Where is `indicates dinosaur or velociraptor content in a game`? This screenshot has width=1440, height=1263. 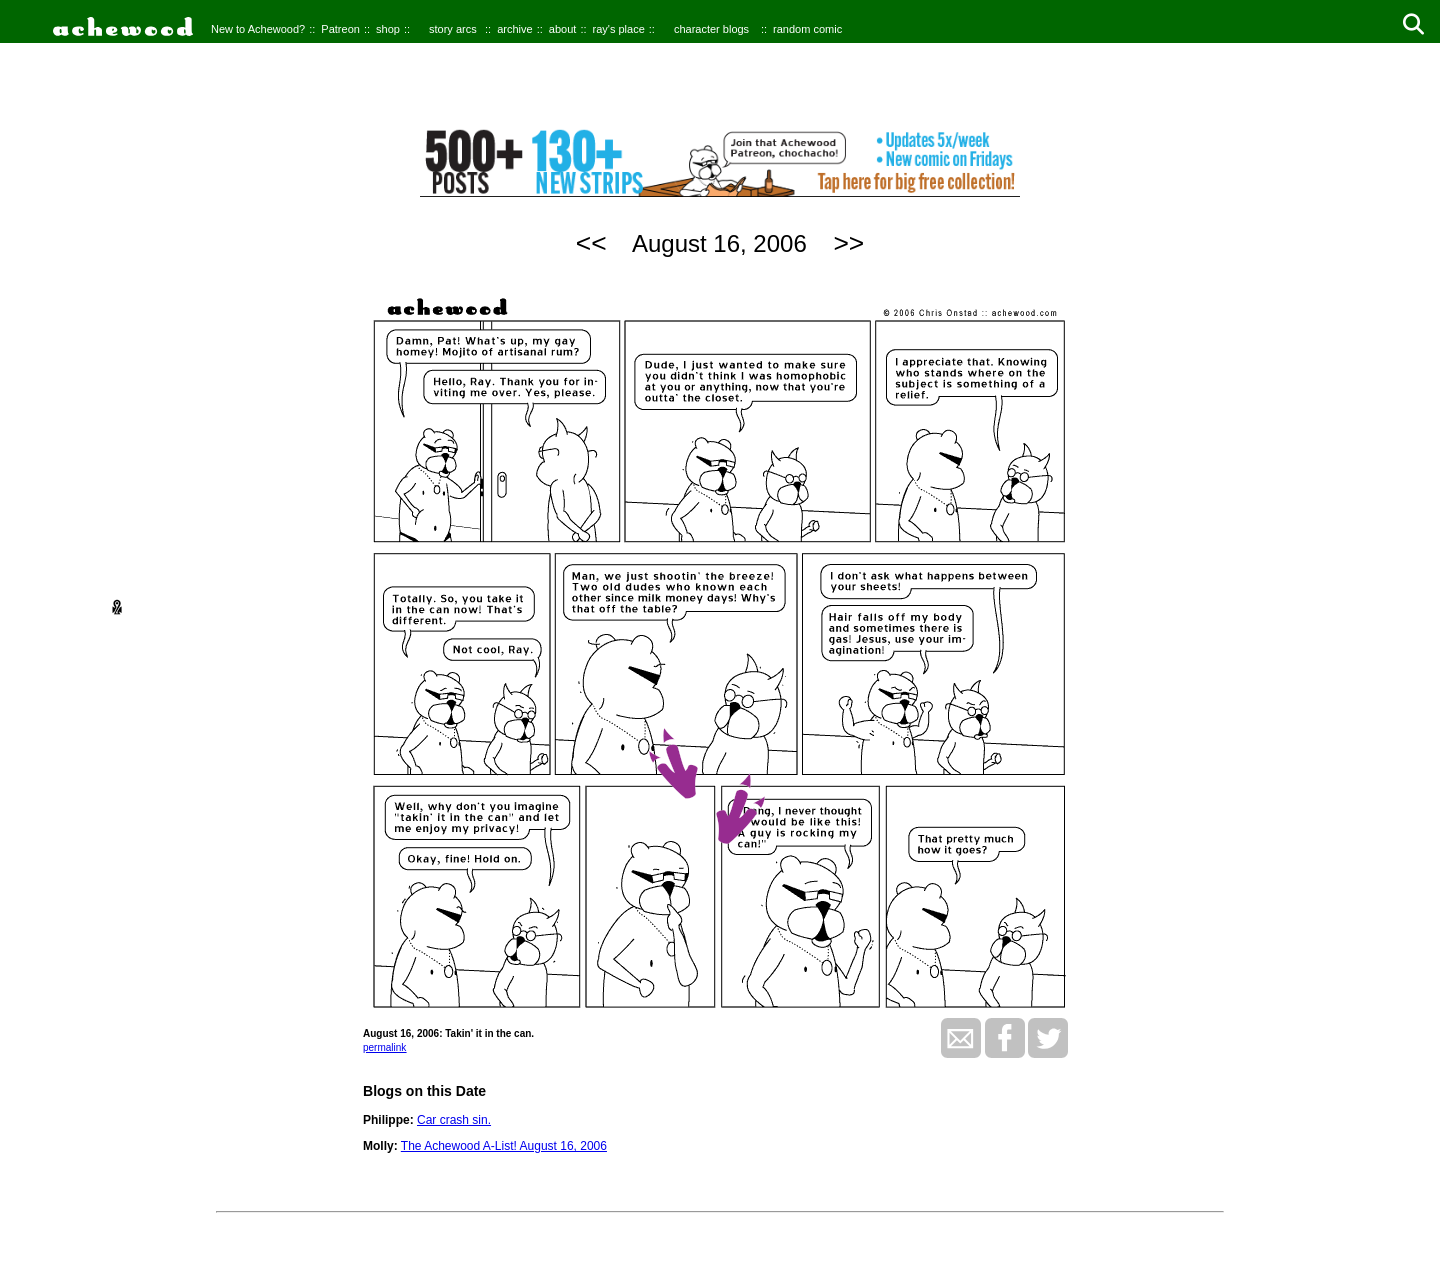
indicates dinosaur or velociraptor content in a game is located at coordinates (707, 786).